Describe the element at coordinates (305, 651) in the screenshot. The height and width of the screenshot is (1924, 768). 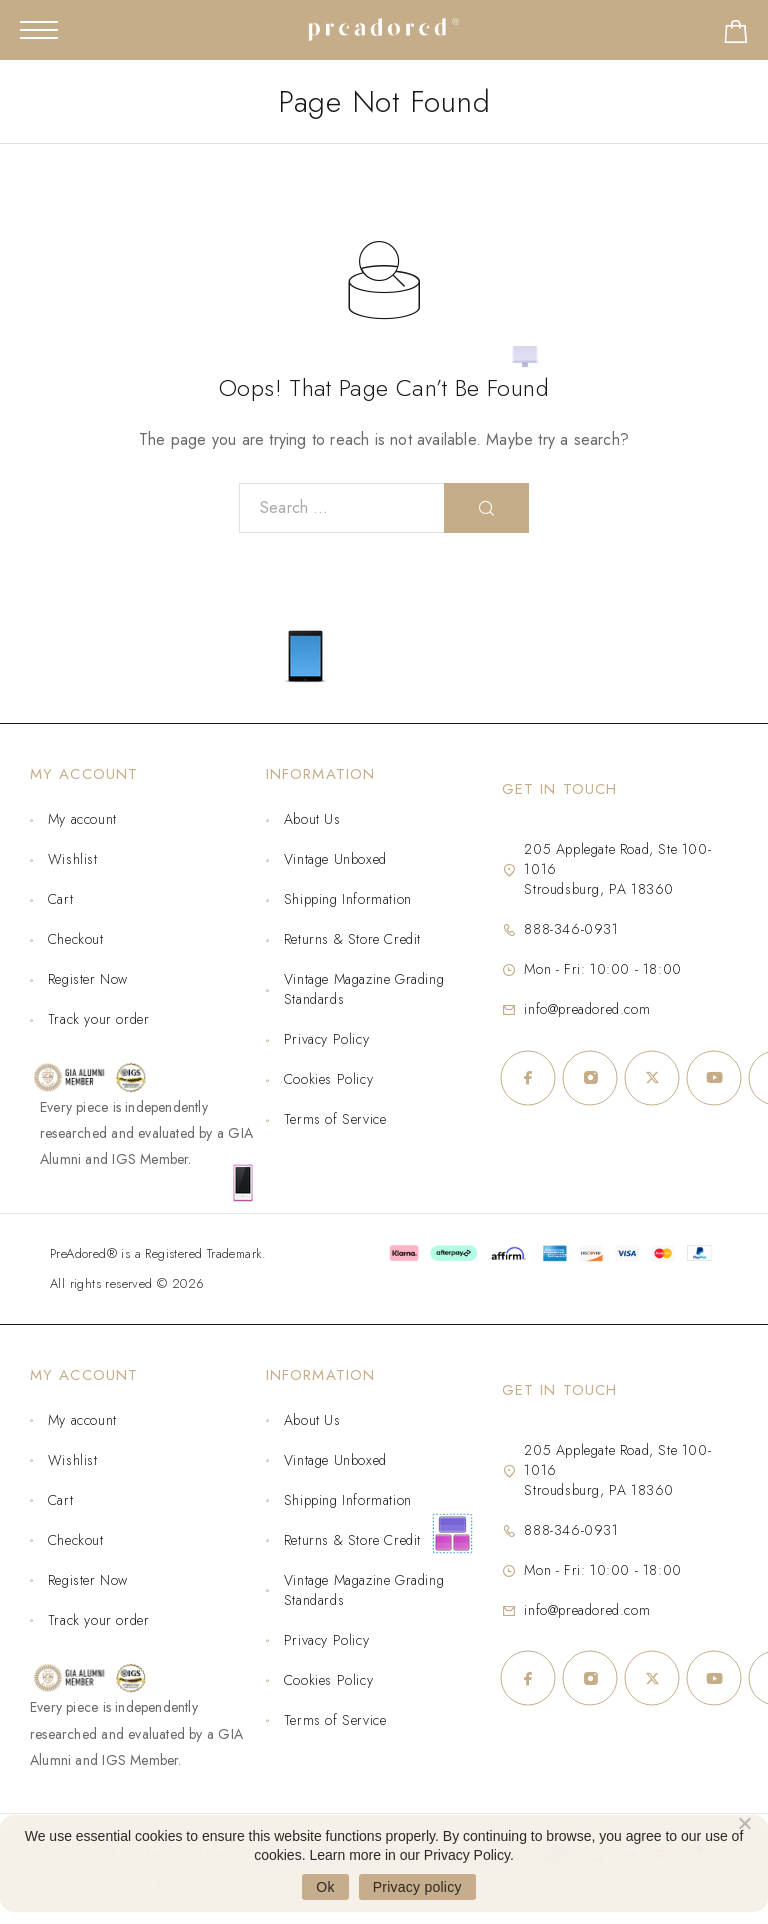
I see `view connected iPad mini device` at that location.